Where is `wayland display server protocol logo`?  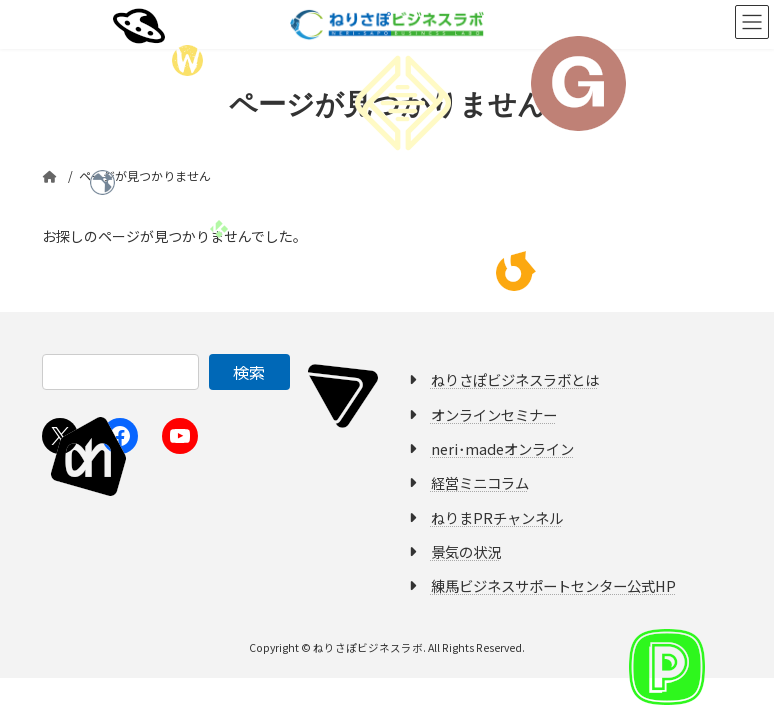
wayland display server protocol logo is located at coordinates (187, 60).